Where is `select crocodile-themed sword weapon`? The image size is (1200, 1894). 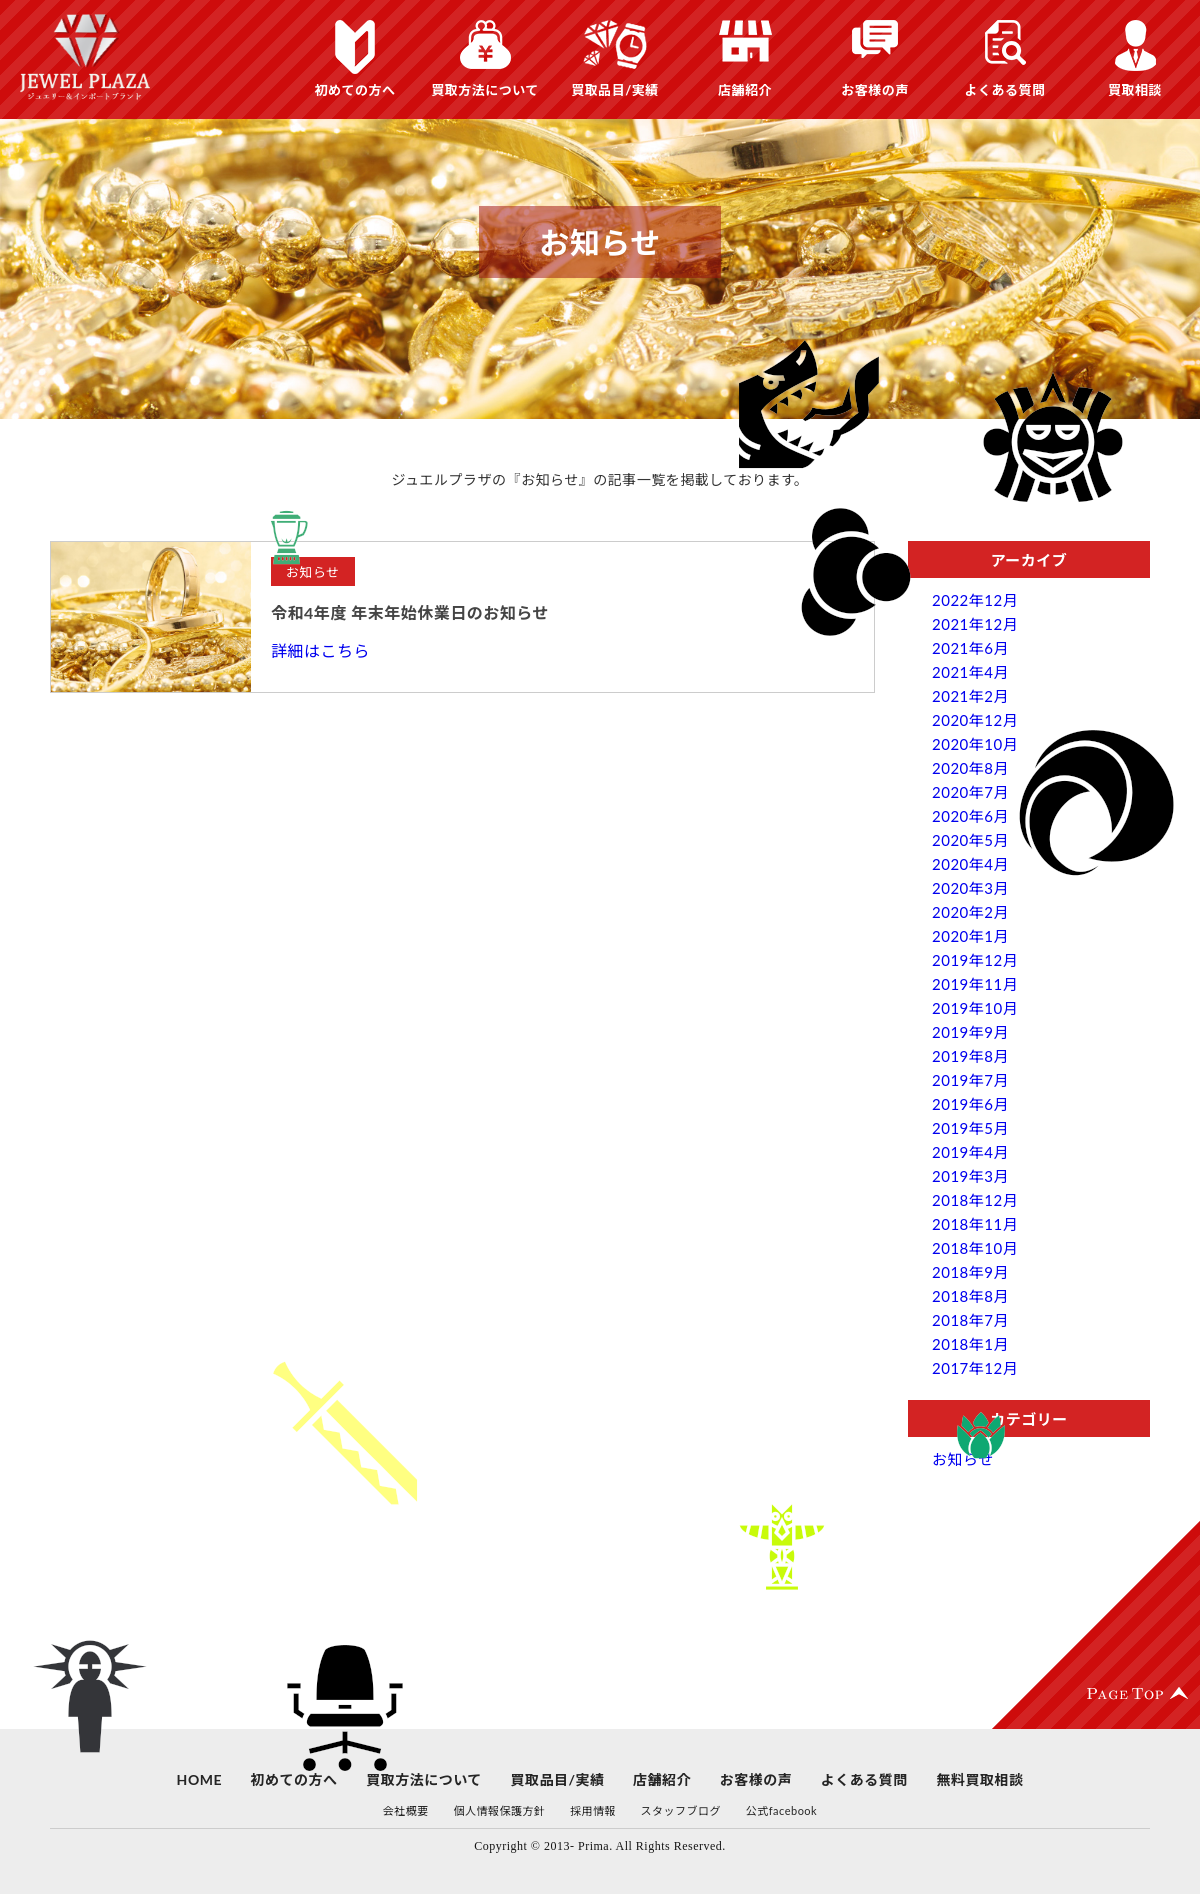 select crocodile-themed sword weapon is located at coordinates (344, 1432).